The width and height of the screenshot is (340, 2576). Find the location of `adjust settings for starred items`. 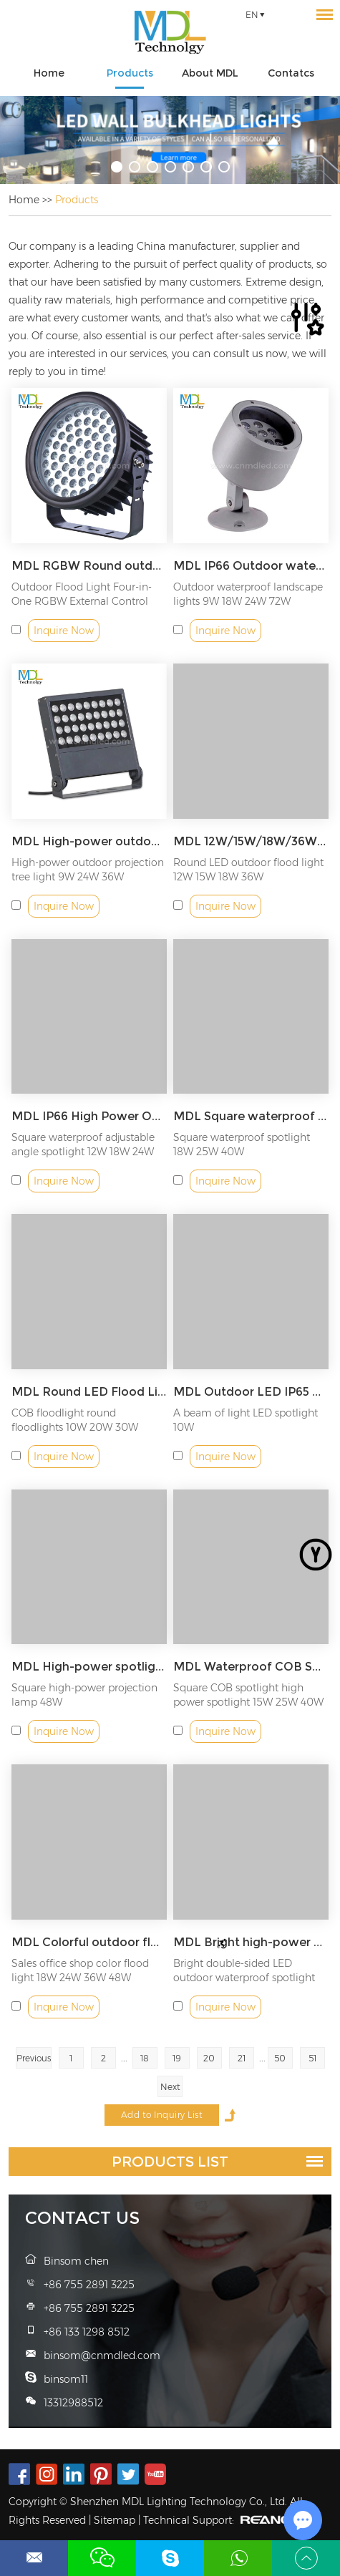

adjust settings for starred items is located at coordinates (306, 317).